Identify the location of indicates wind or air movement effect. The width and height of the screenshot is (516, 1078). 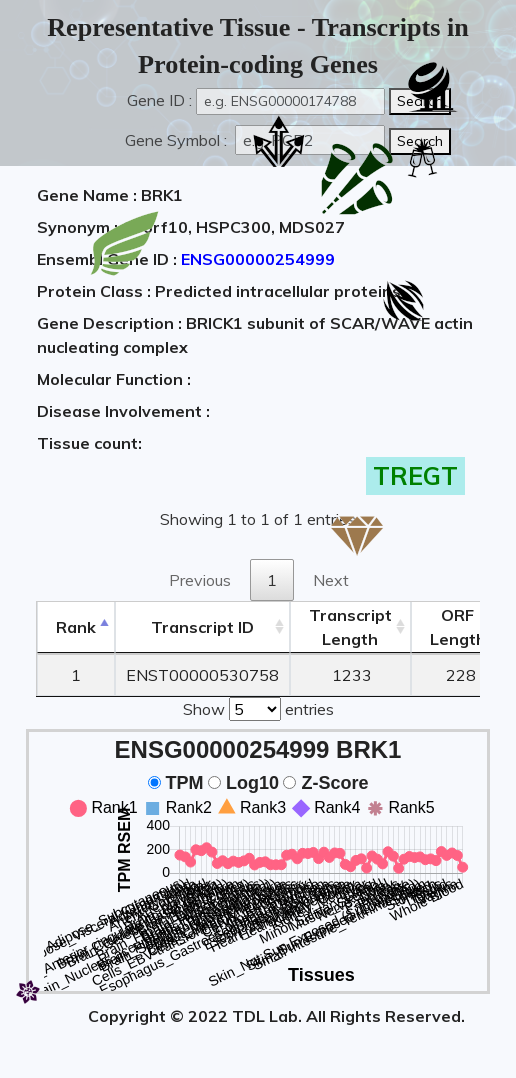
(403, 300).